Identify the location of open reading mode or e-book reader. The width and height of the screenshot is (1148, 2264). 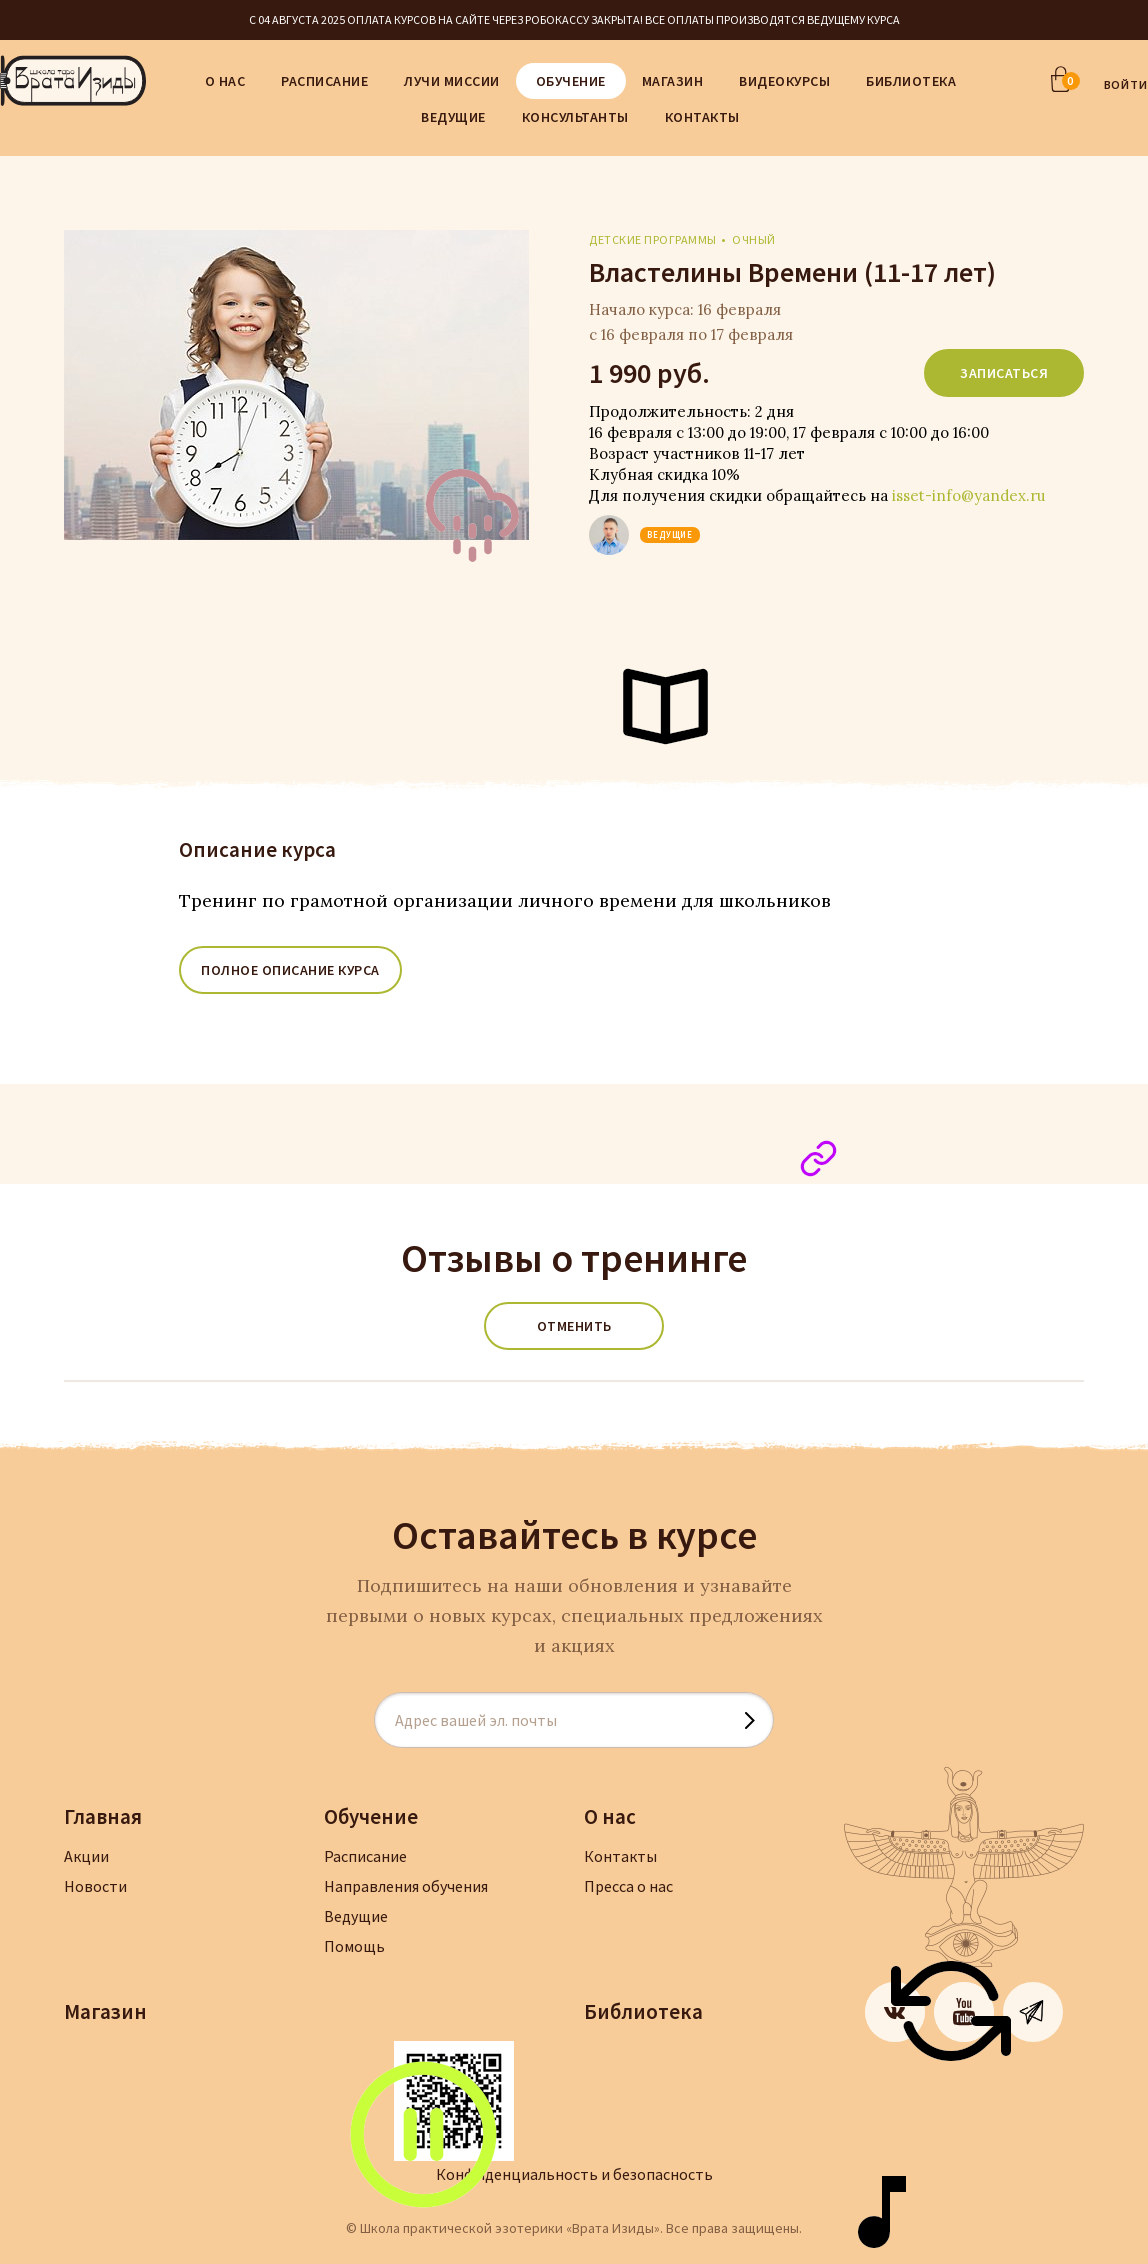
(665, 706).